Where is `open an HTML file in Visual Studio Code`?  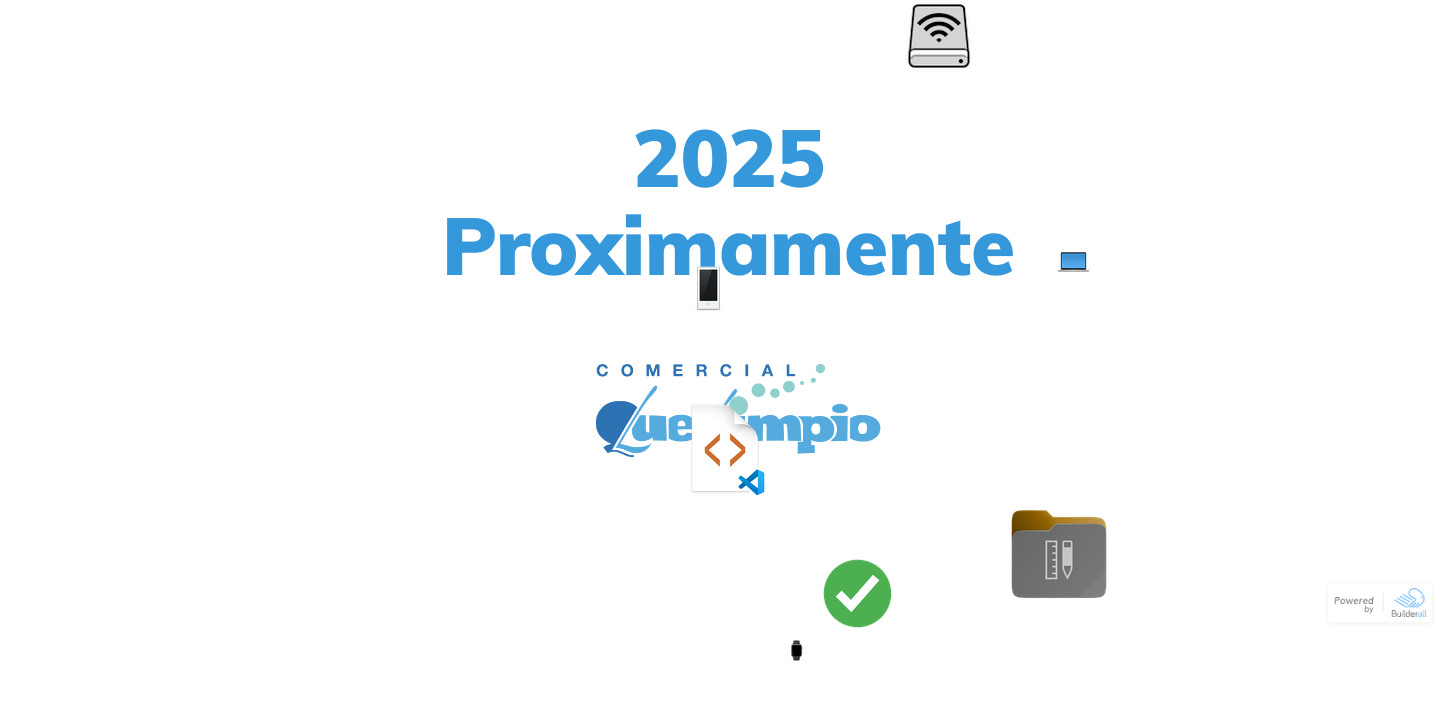
open an HTML file in Visual Studio Code is located at coordinates (725, 450).